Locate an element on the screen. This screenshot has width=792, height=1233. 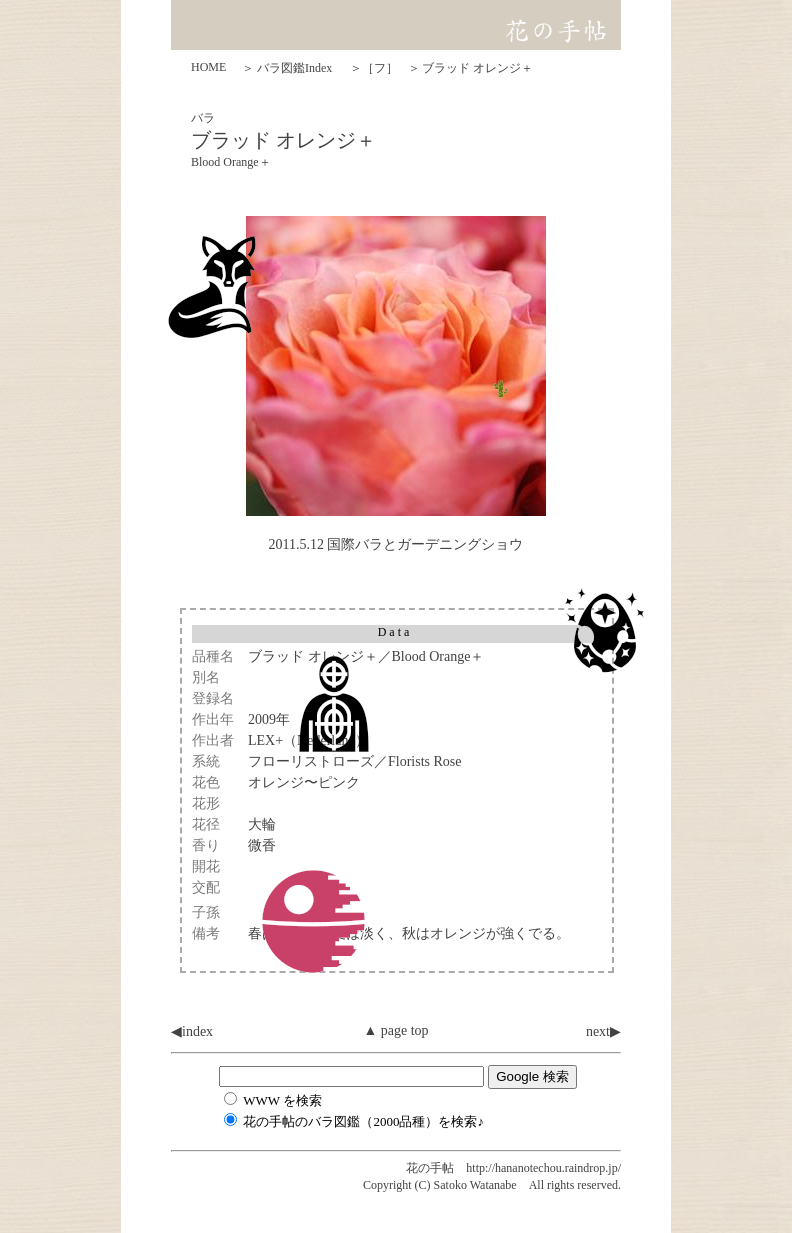
Death Star icon from Star Wars franchise is located at coordinates (313, 921).